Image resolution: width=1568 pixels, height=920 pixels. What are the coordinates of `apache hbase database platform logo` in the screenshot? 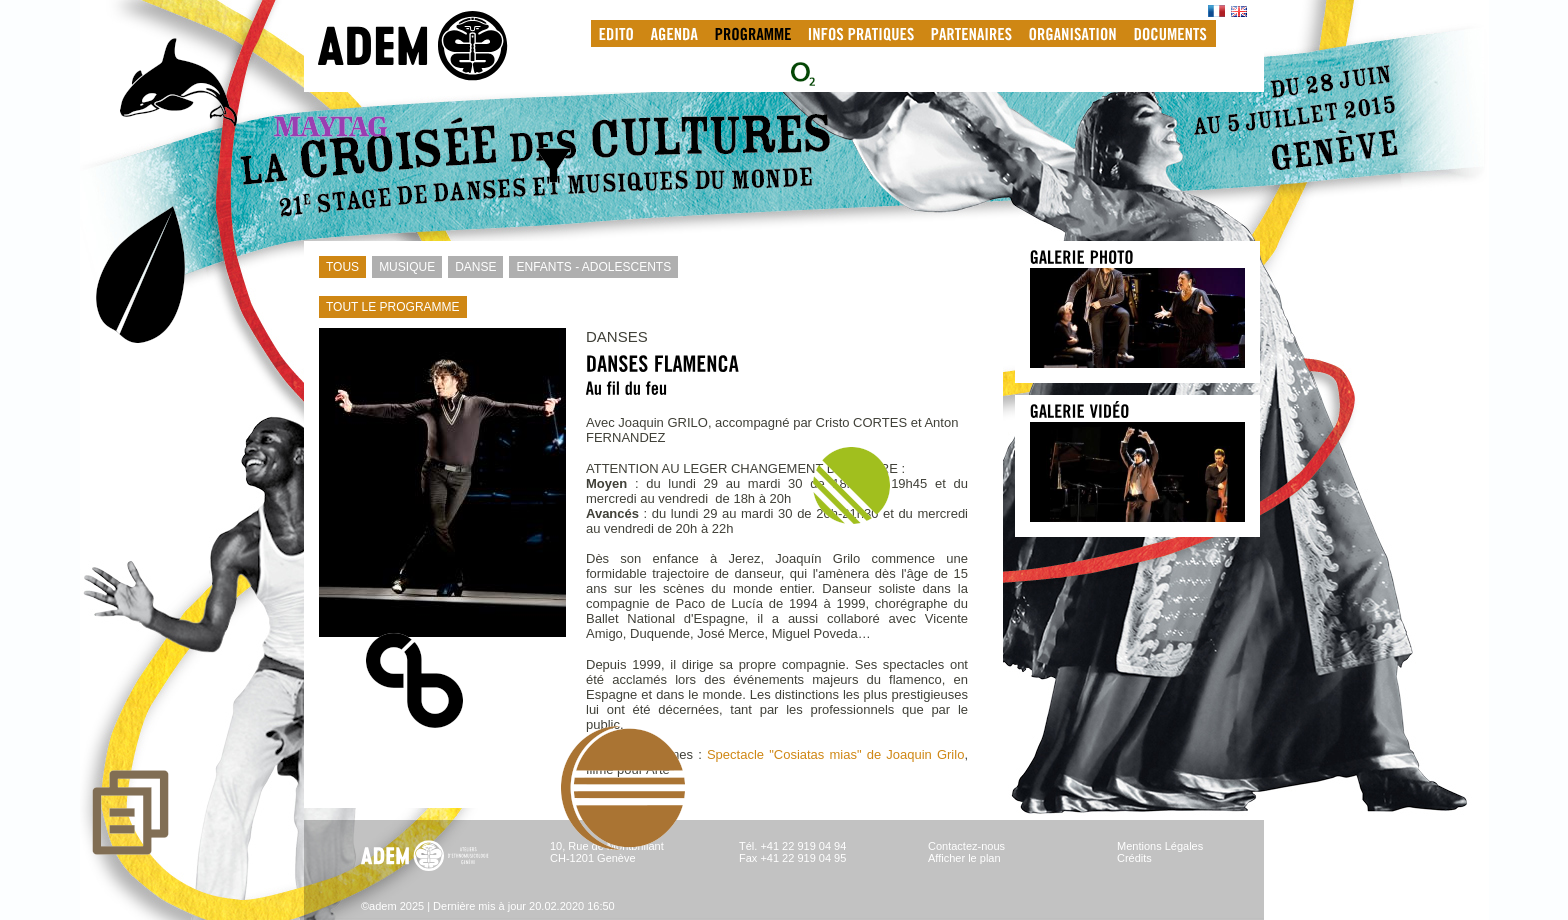 It's located at (178, 82).